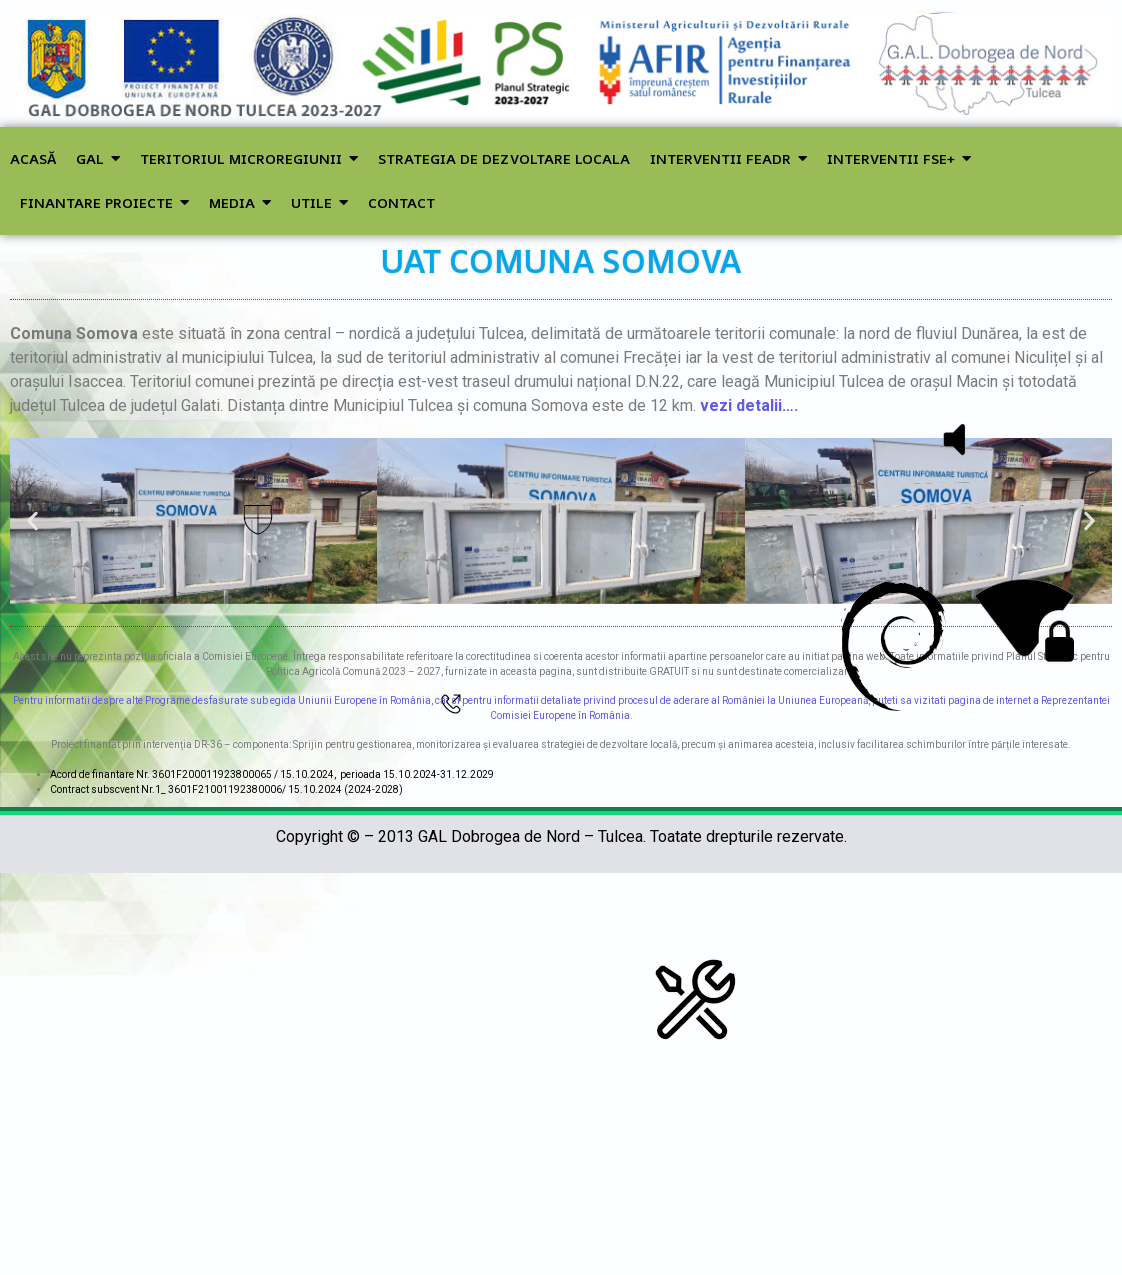 Image resolution: width=1122 pixels, height=1275 pixels. I want to click on view security or protection settings, so click(258, 518).